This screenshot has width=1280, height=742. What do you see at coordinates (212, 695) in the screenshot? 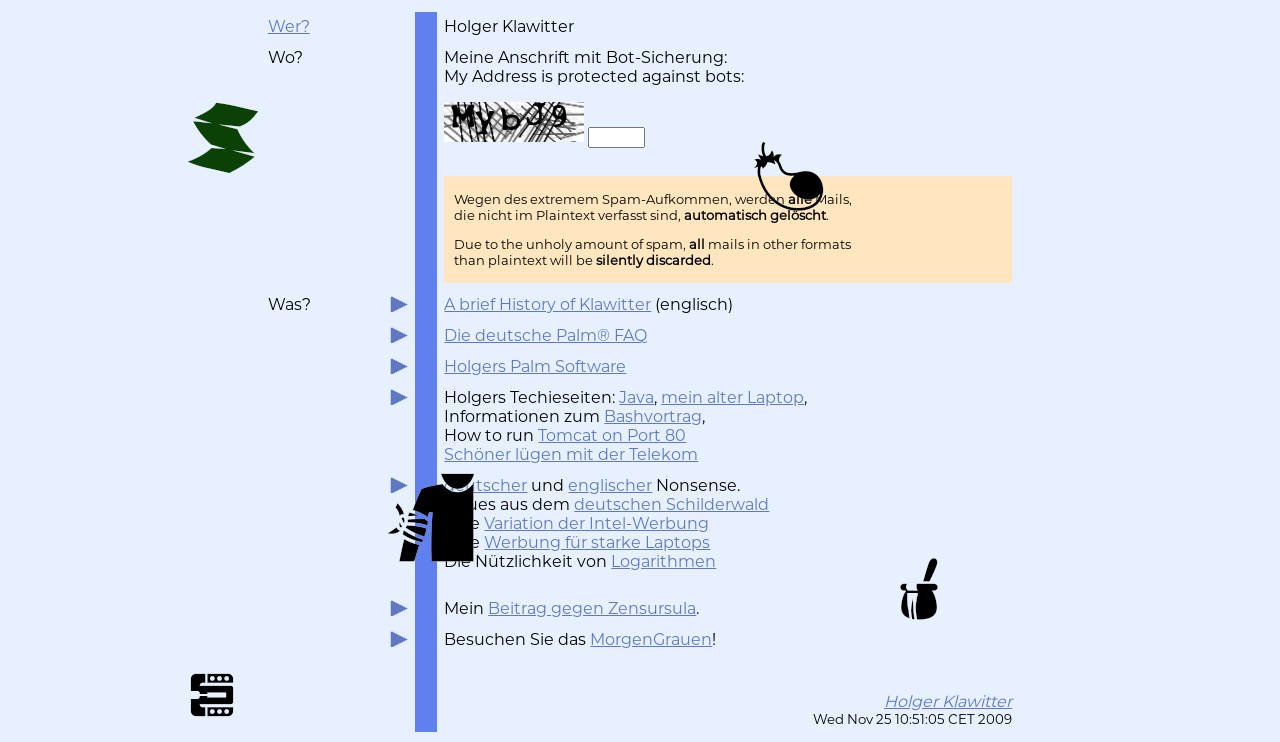
I see `connect or link two components together` at bounding box center [212, 695].